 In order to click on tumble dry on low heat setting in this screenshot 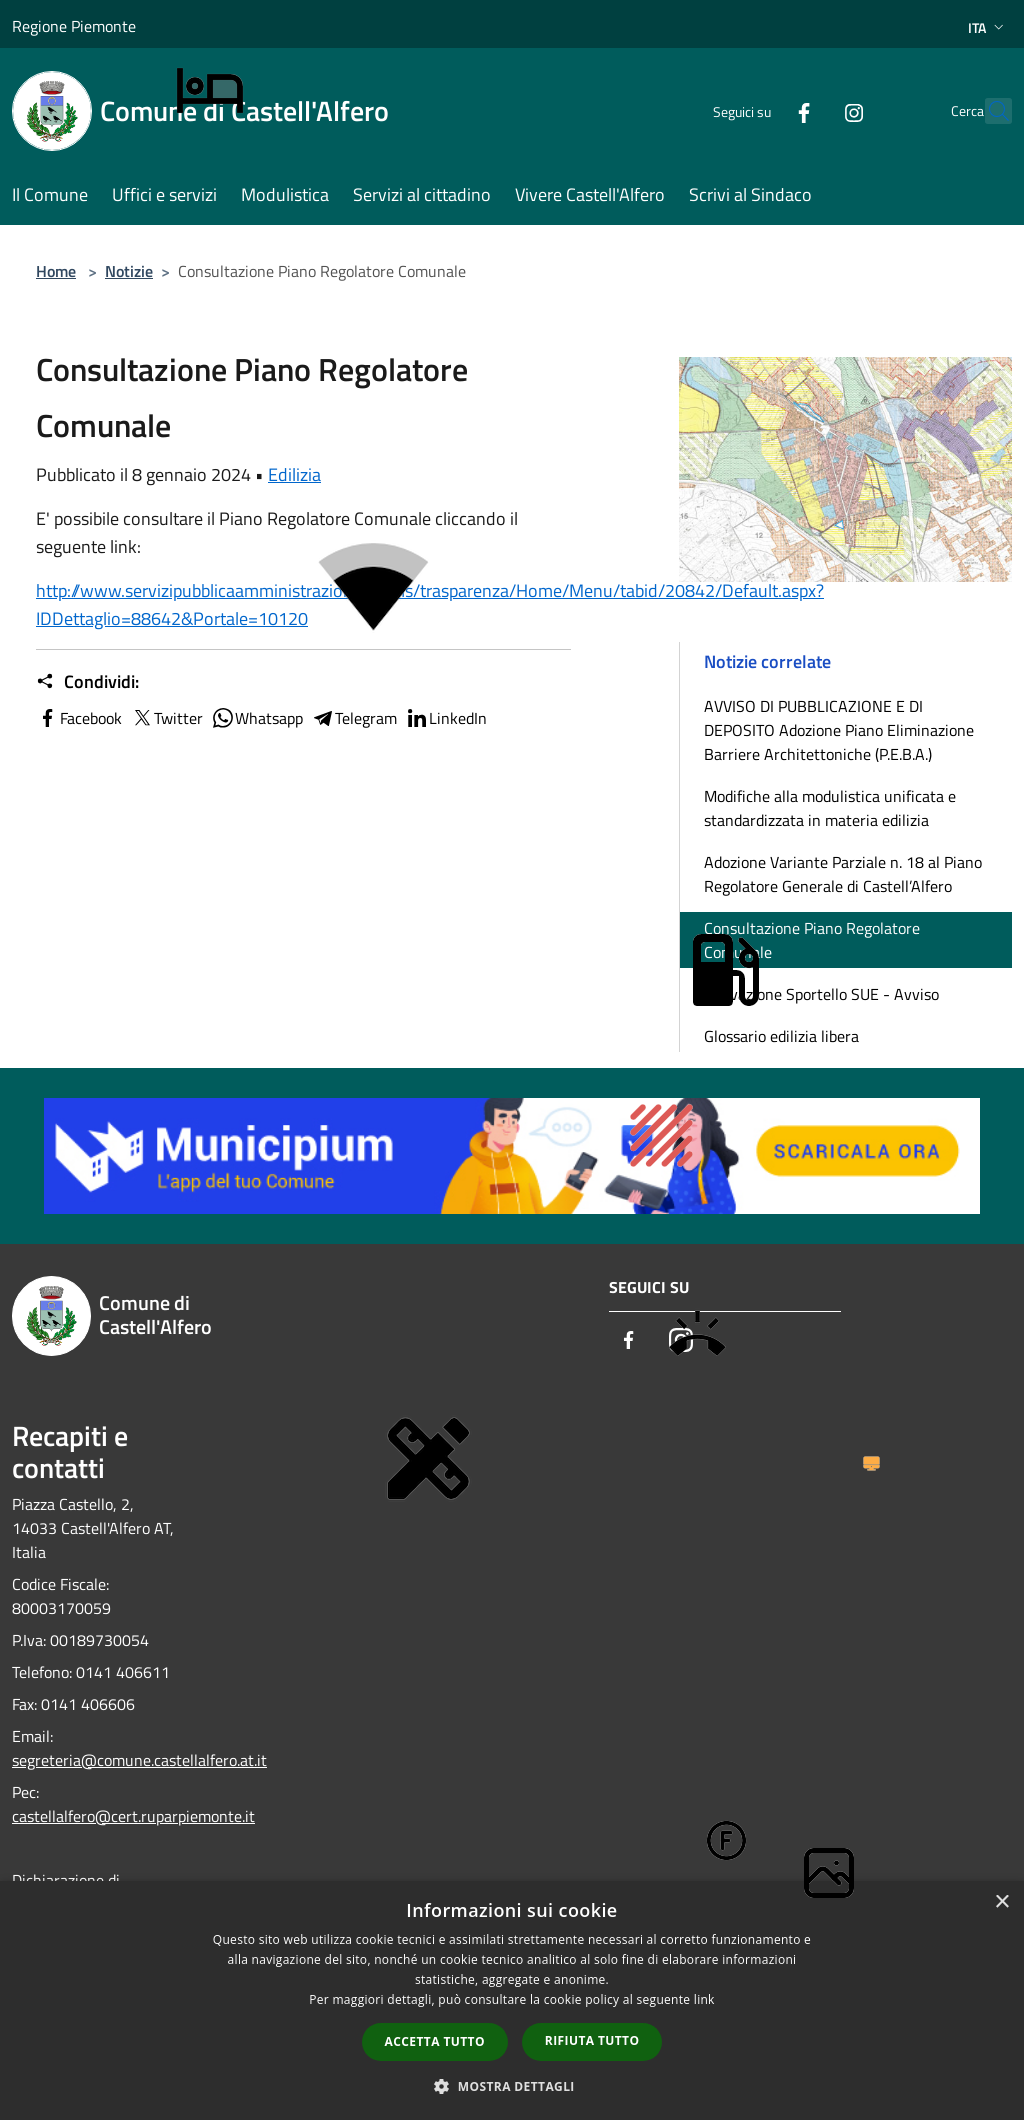, I will do `click(726, 1840)`.